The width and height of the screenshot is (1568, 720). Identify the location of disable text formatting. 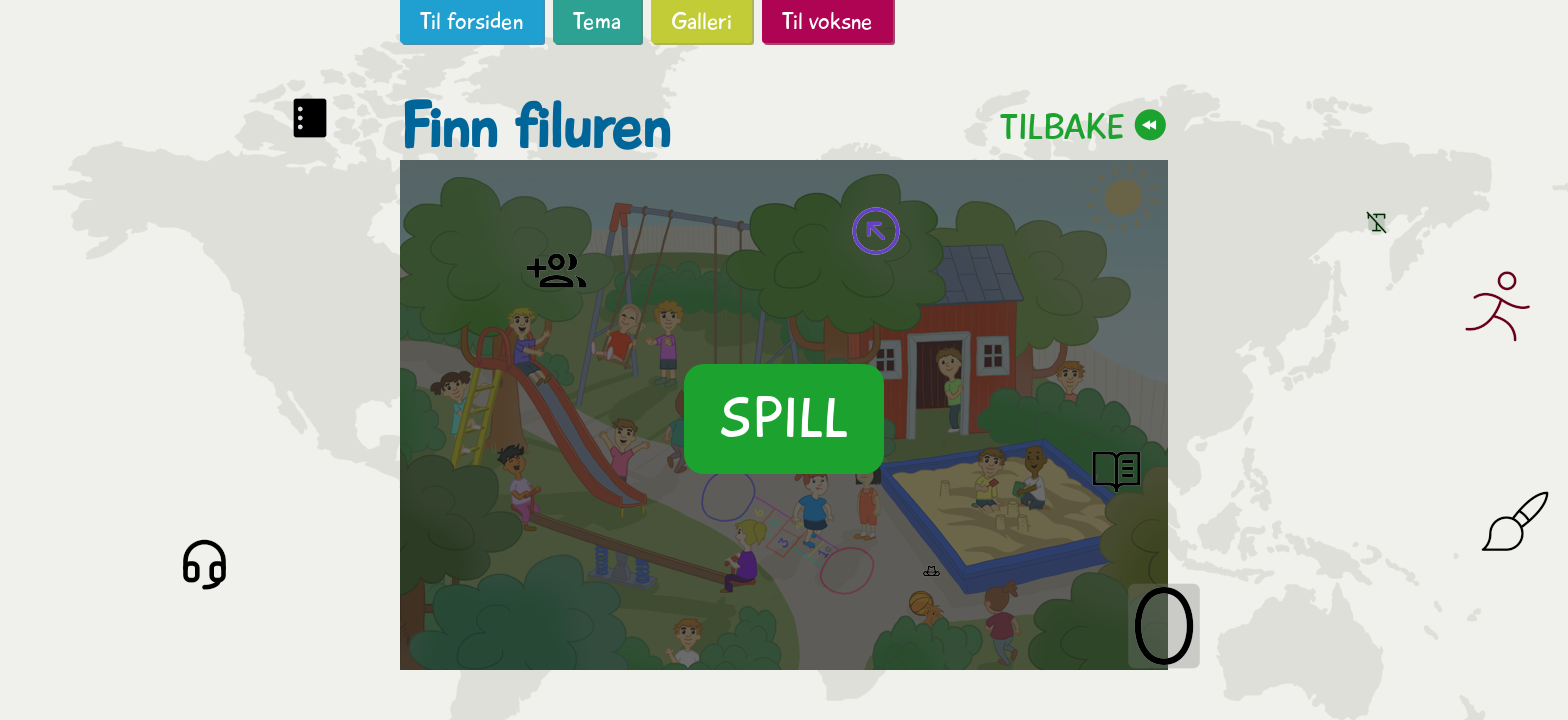
(1376, 222).